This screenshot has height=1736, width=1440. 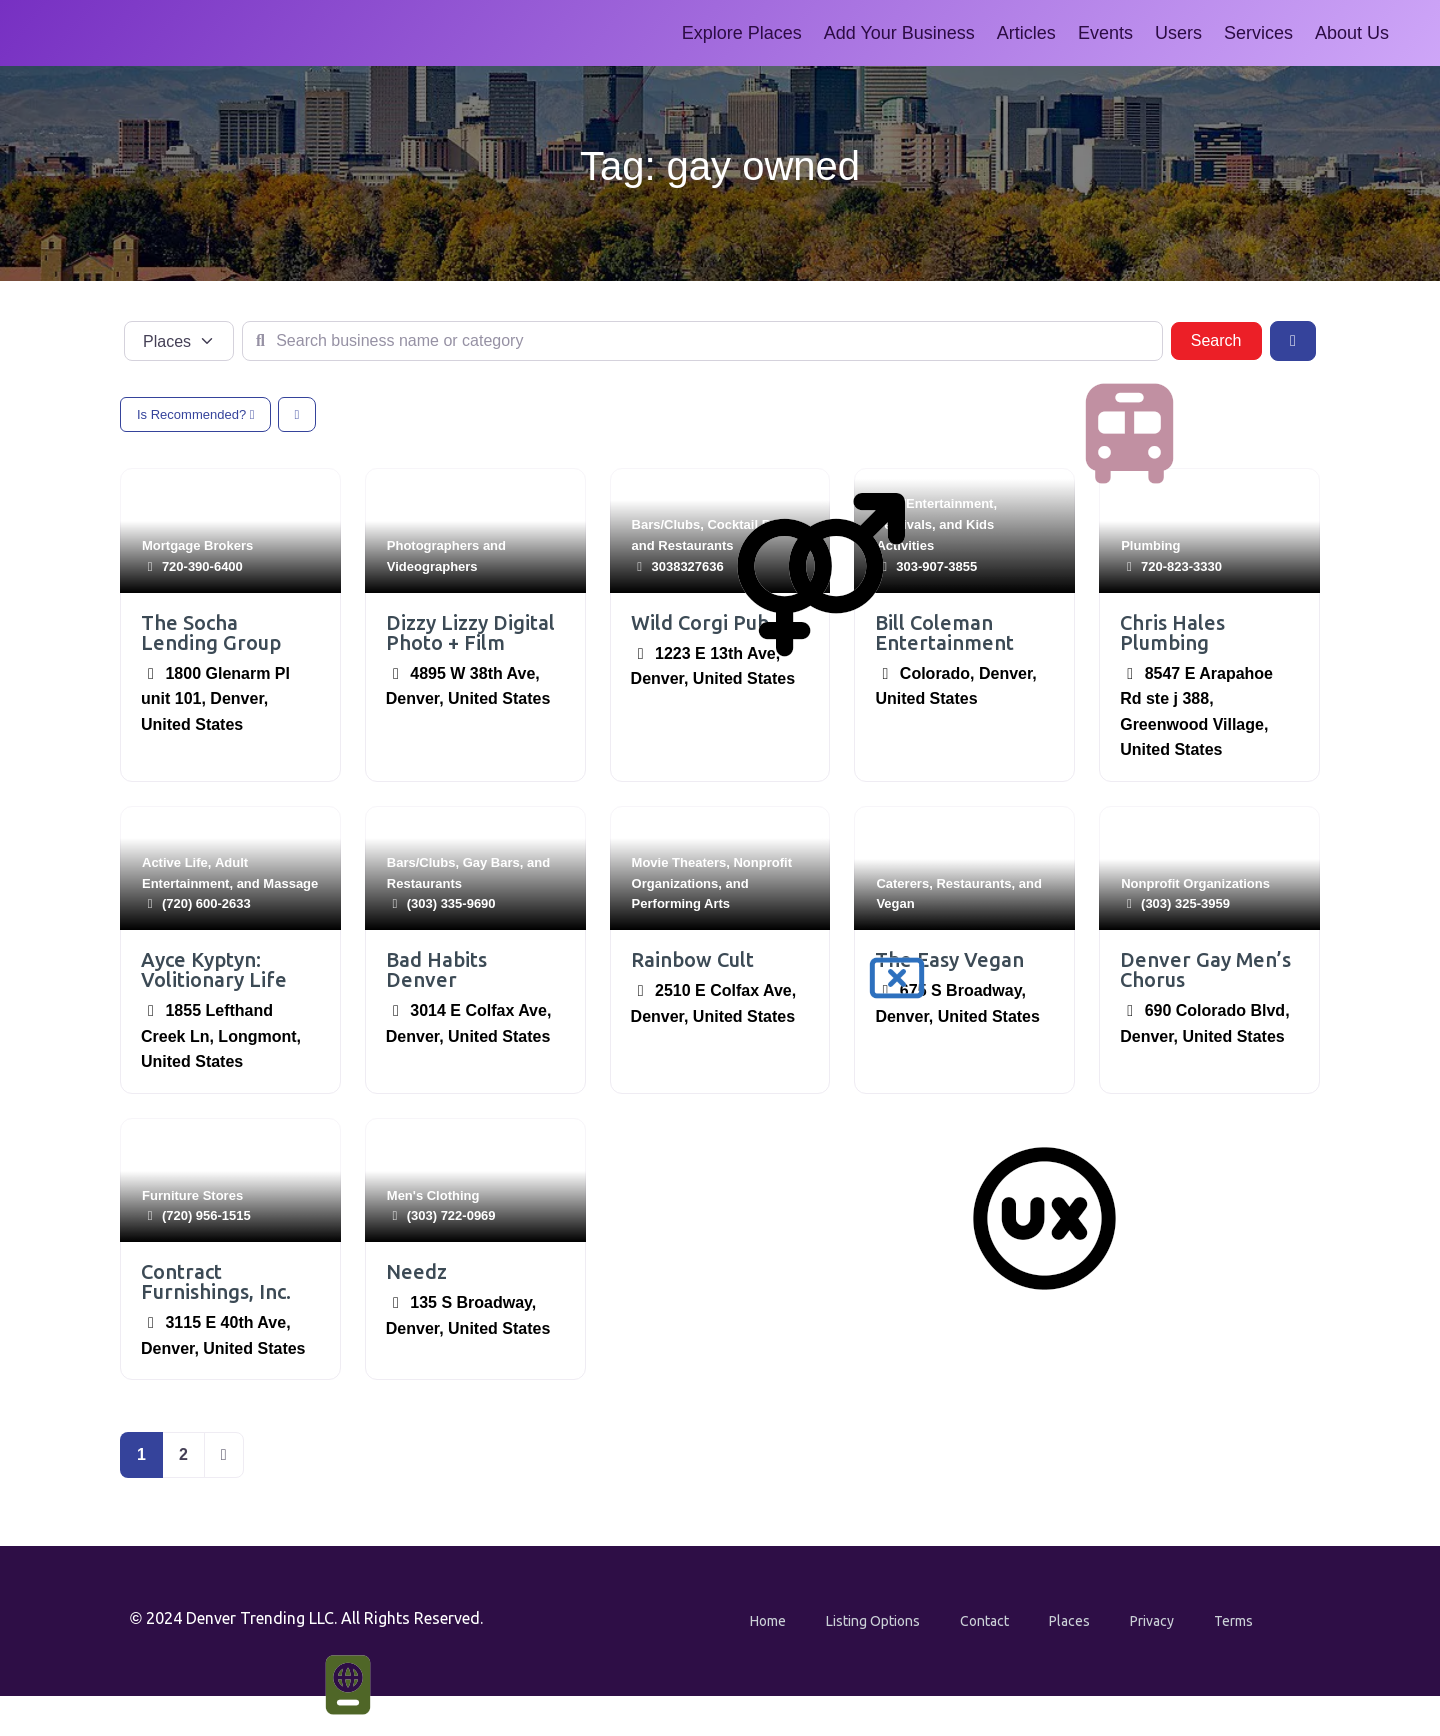 What do you see at coordinates (1129, 433) in the screenshot?
I see `view bus routes or schedules` at bounding box center [1129, 433].